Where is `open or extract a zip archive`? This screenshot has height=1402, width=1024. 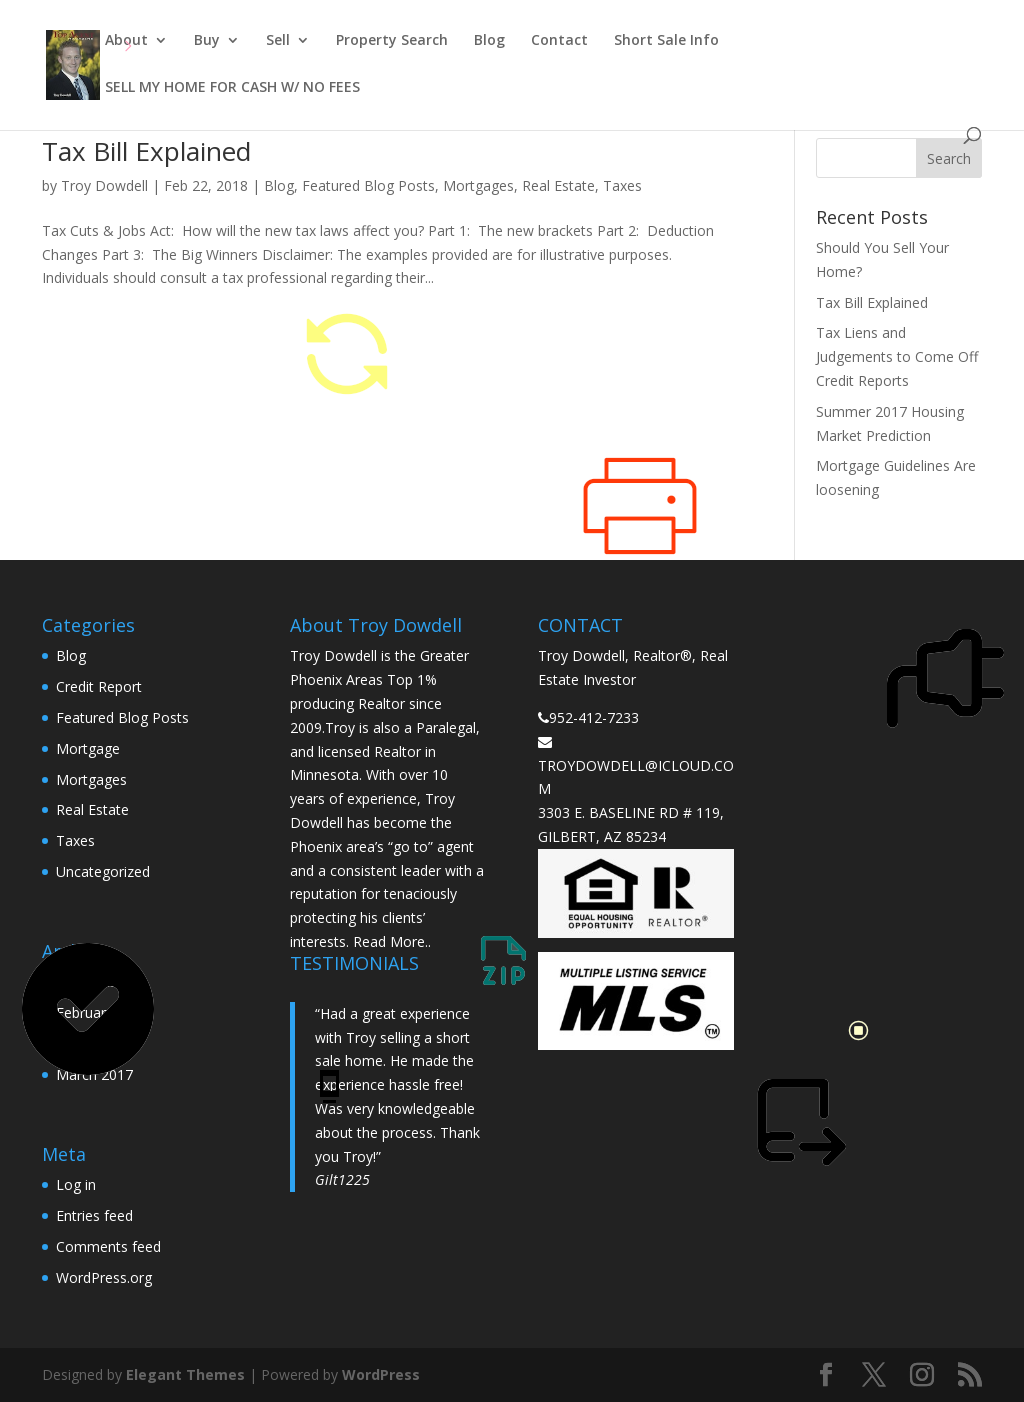 open or extract a zip archive is located at coordinates (503, 962).